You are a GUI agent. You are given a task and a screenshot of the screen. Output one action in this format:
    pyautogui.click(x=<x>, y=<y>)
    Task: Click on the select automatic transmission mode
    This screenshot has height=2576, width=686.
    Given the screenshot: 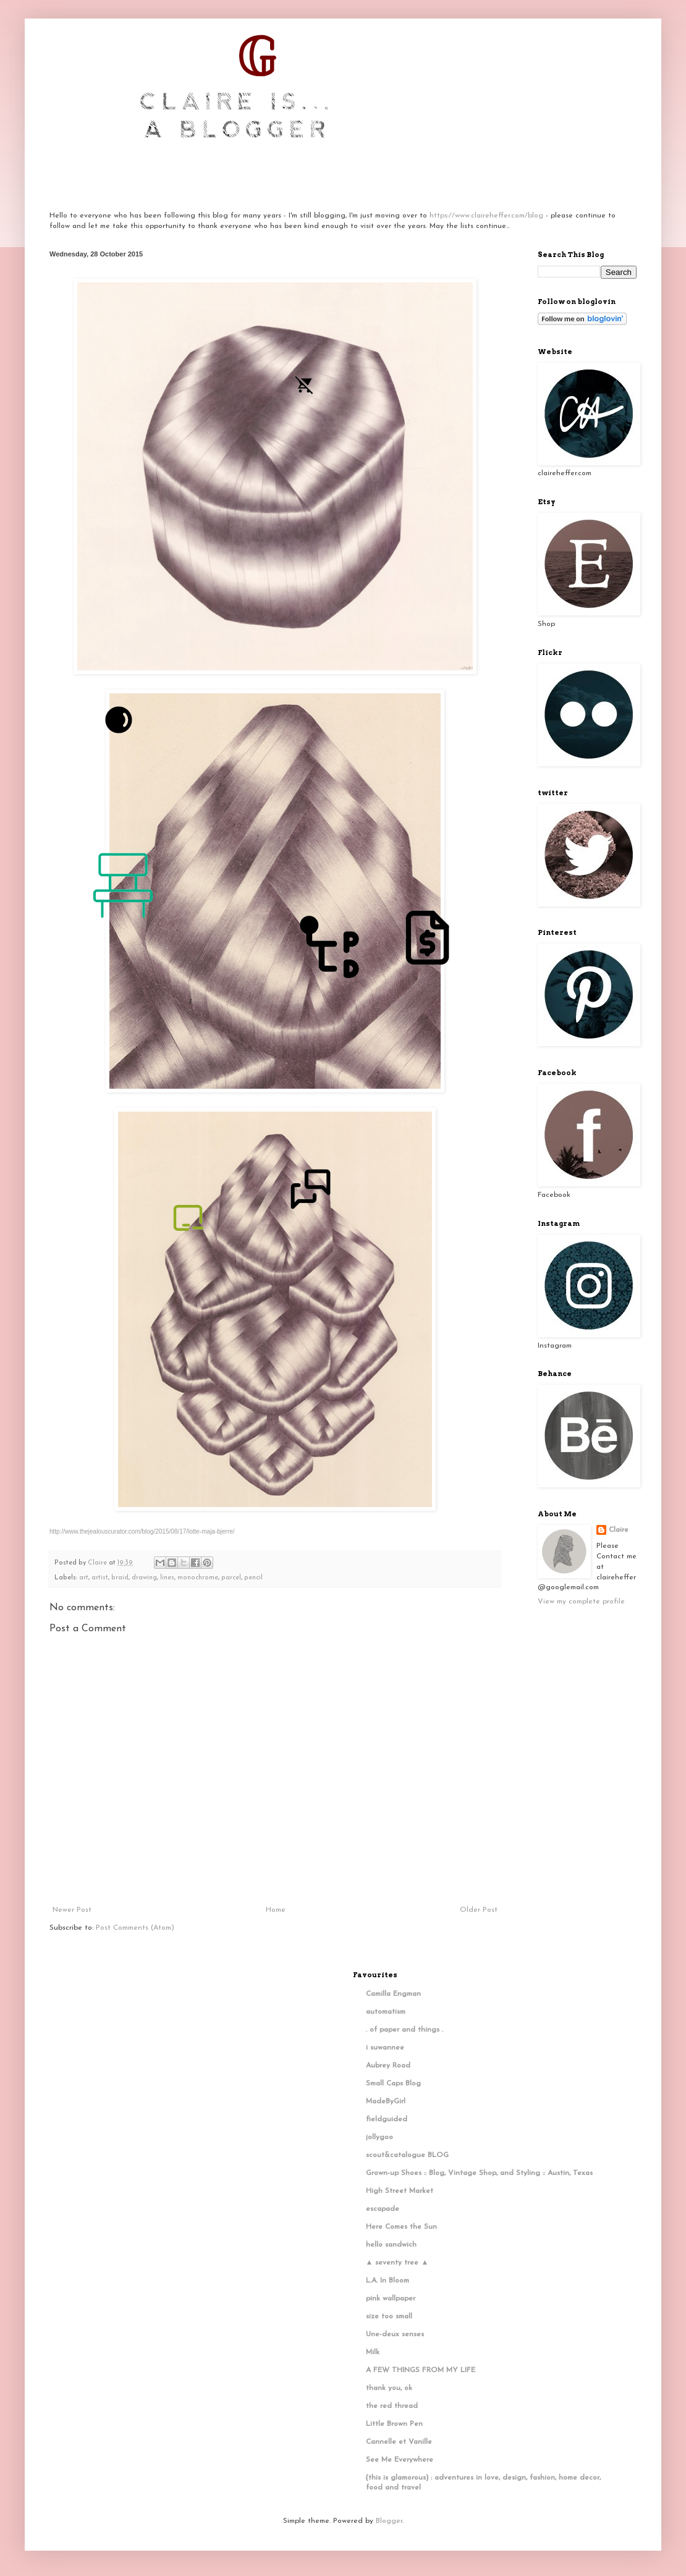 What is the action you would take?
    pyautogui.click(x=331, y=947)
    